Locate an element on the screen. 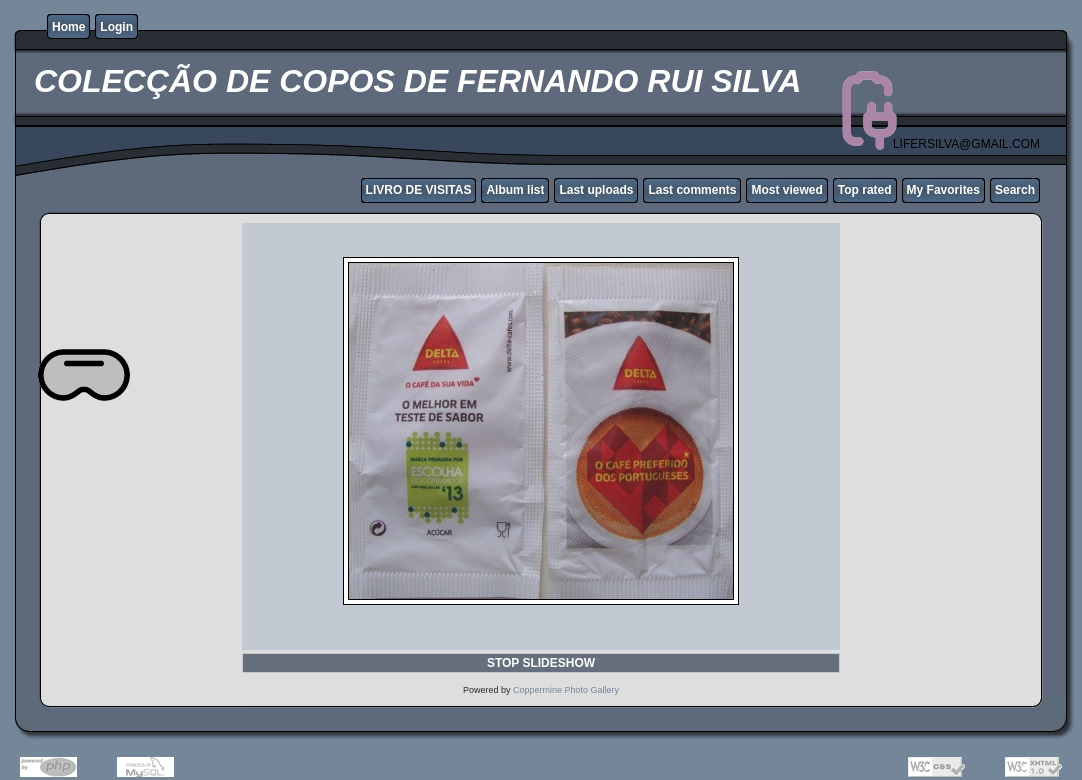 The height and width of the screenshot is (780, 1082). access virtual reality or AR settings is located at coordinates (84, 375).